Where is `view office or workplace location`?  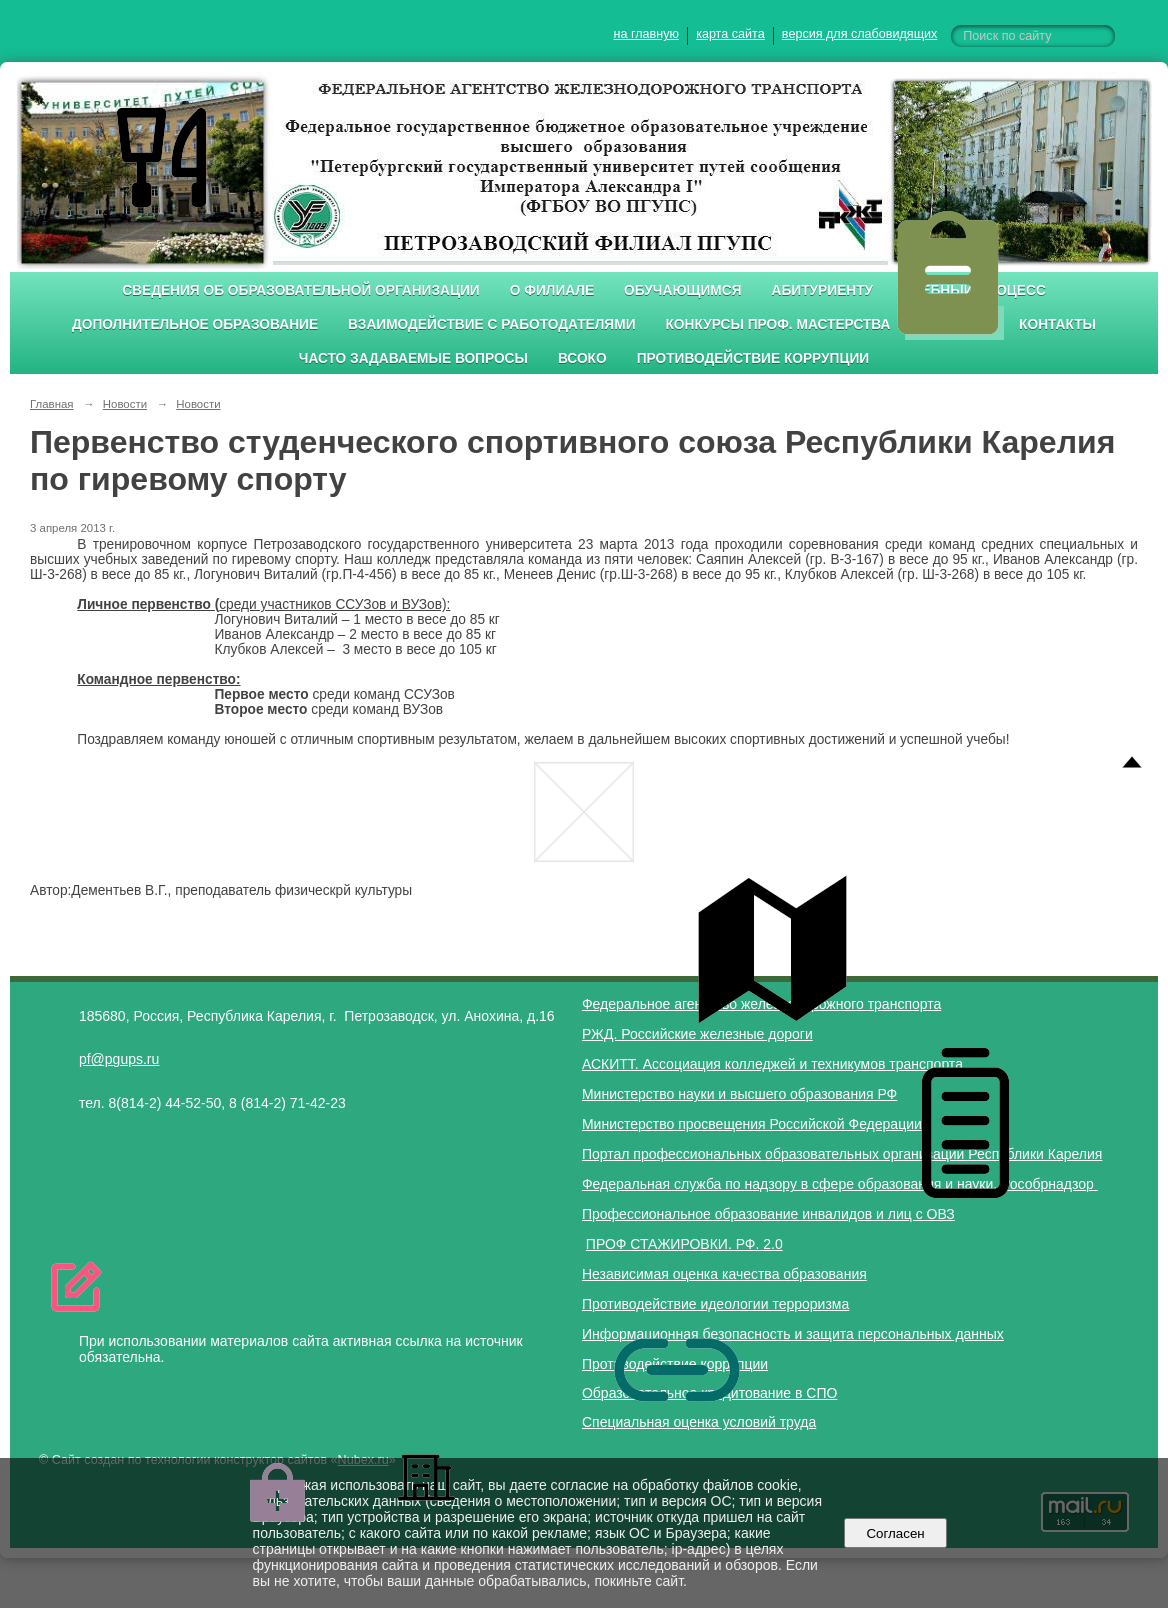 view office or workplace location is located at coordinates (424, 1477).